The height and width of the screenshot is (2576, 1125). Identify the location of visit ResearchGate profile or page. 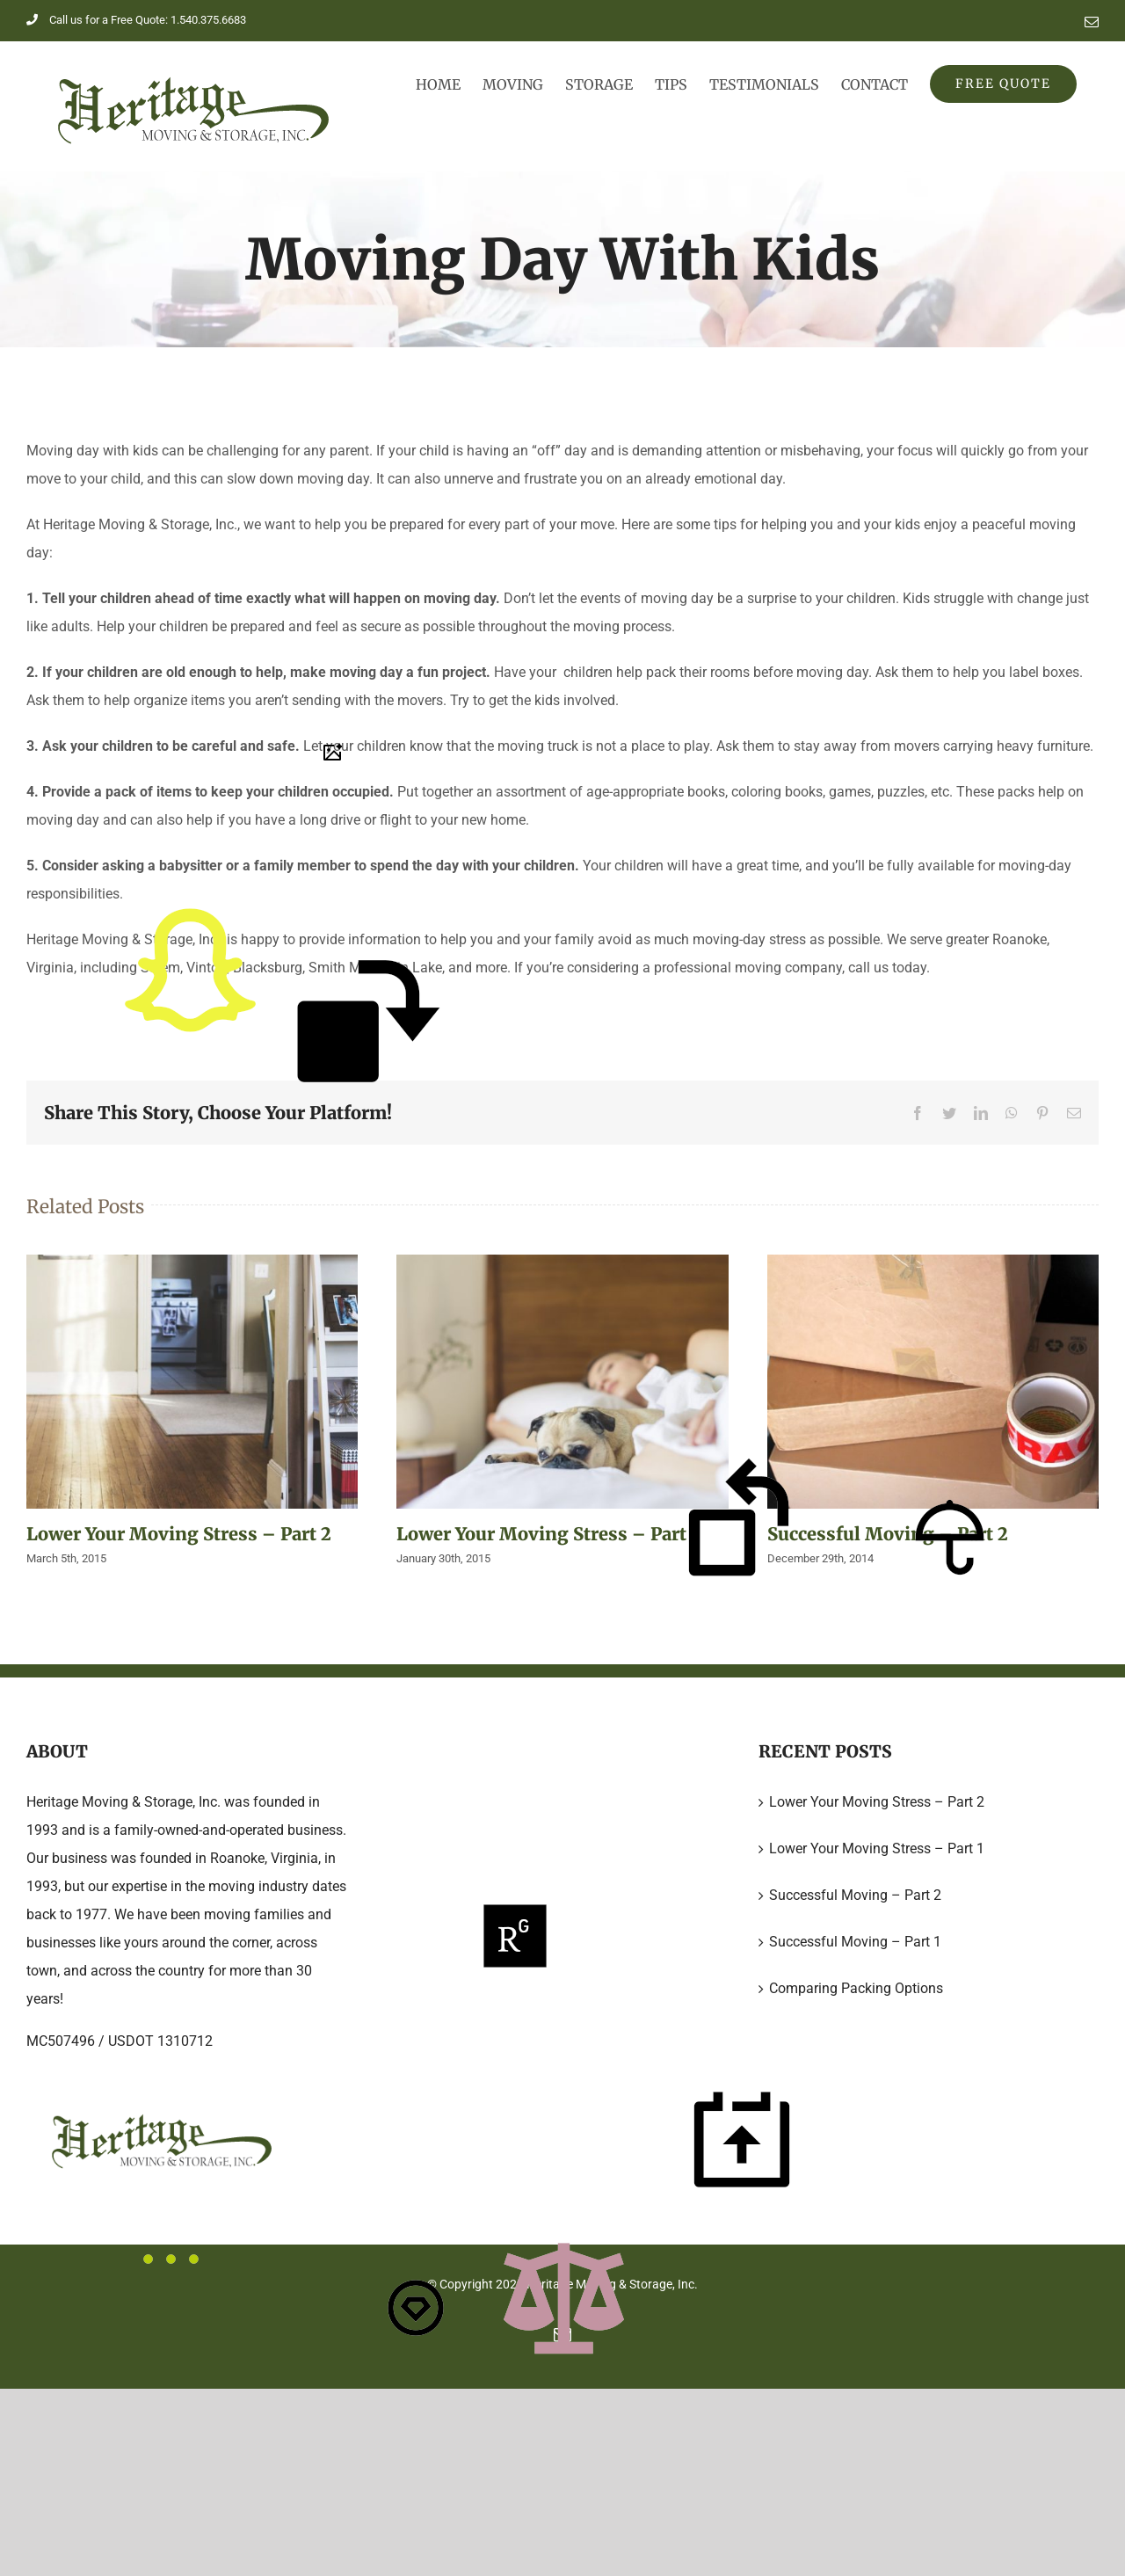
(515, 1936).